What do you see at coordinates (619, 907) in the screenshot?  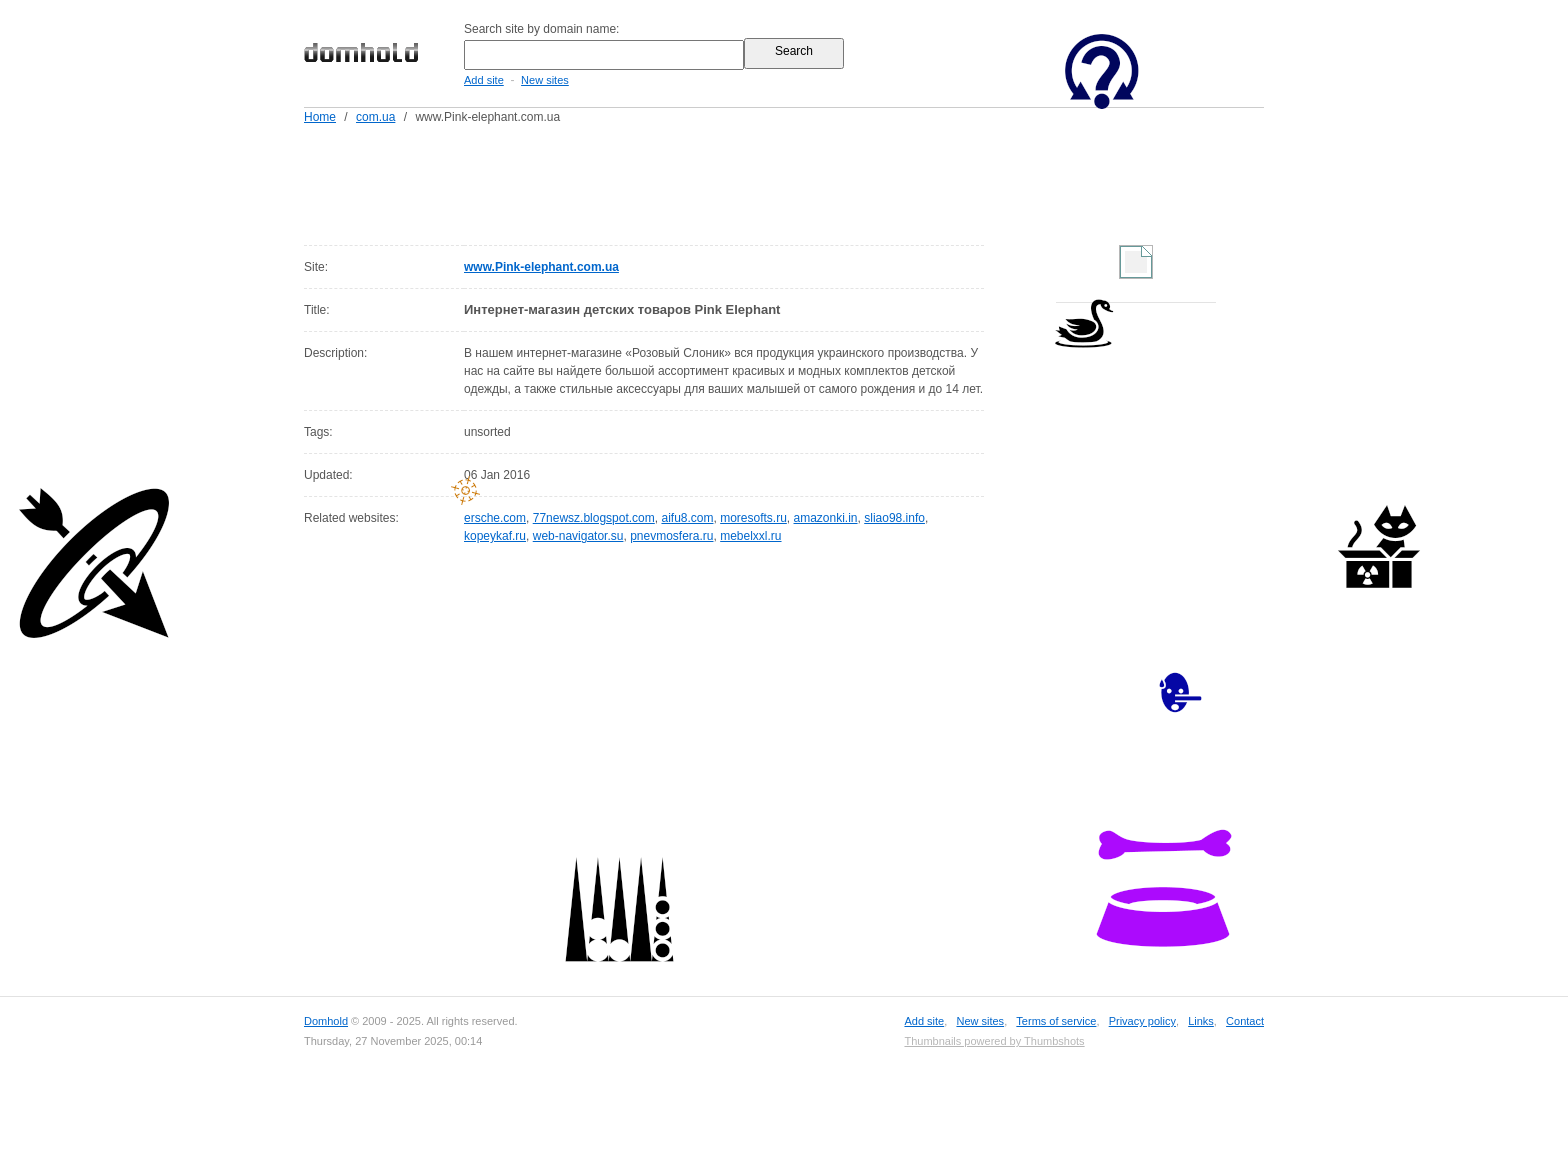 I see `play backgammon` at bounding box center [619, 907].